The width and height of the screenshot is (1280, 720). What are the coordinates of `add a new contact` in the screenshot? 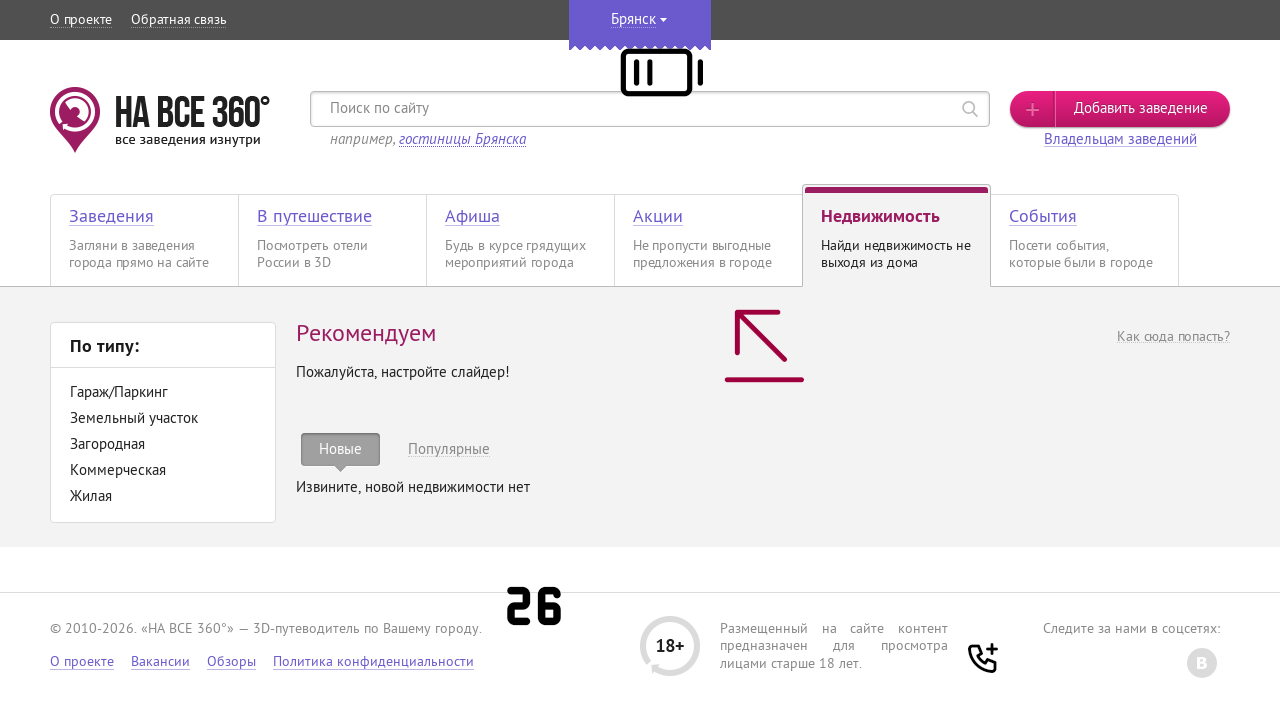 It's located at (983, 658).